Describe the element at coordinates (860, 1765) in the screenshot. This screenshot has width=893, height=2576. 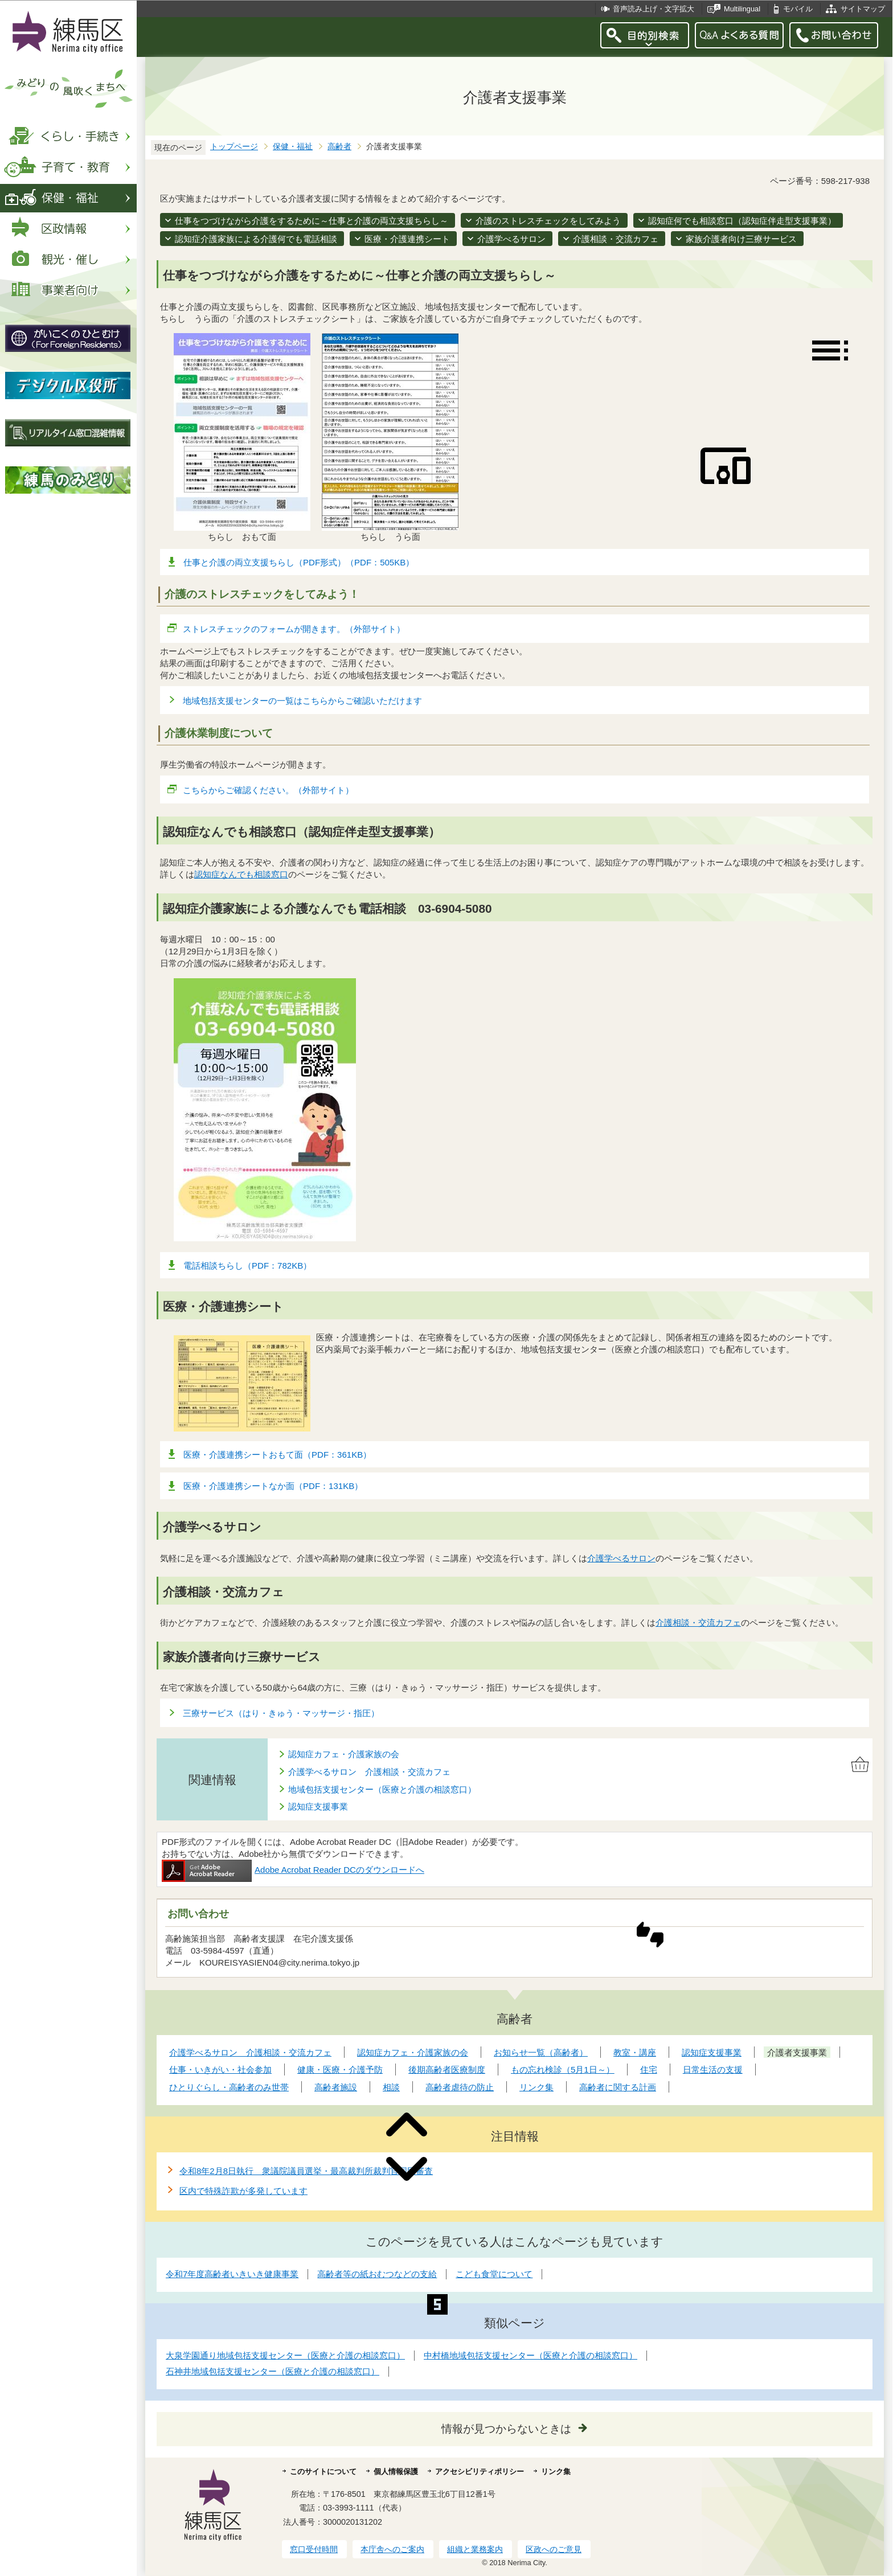
I see `view your shopping basket` at that location.